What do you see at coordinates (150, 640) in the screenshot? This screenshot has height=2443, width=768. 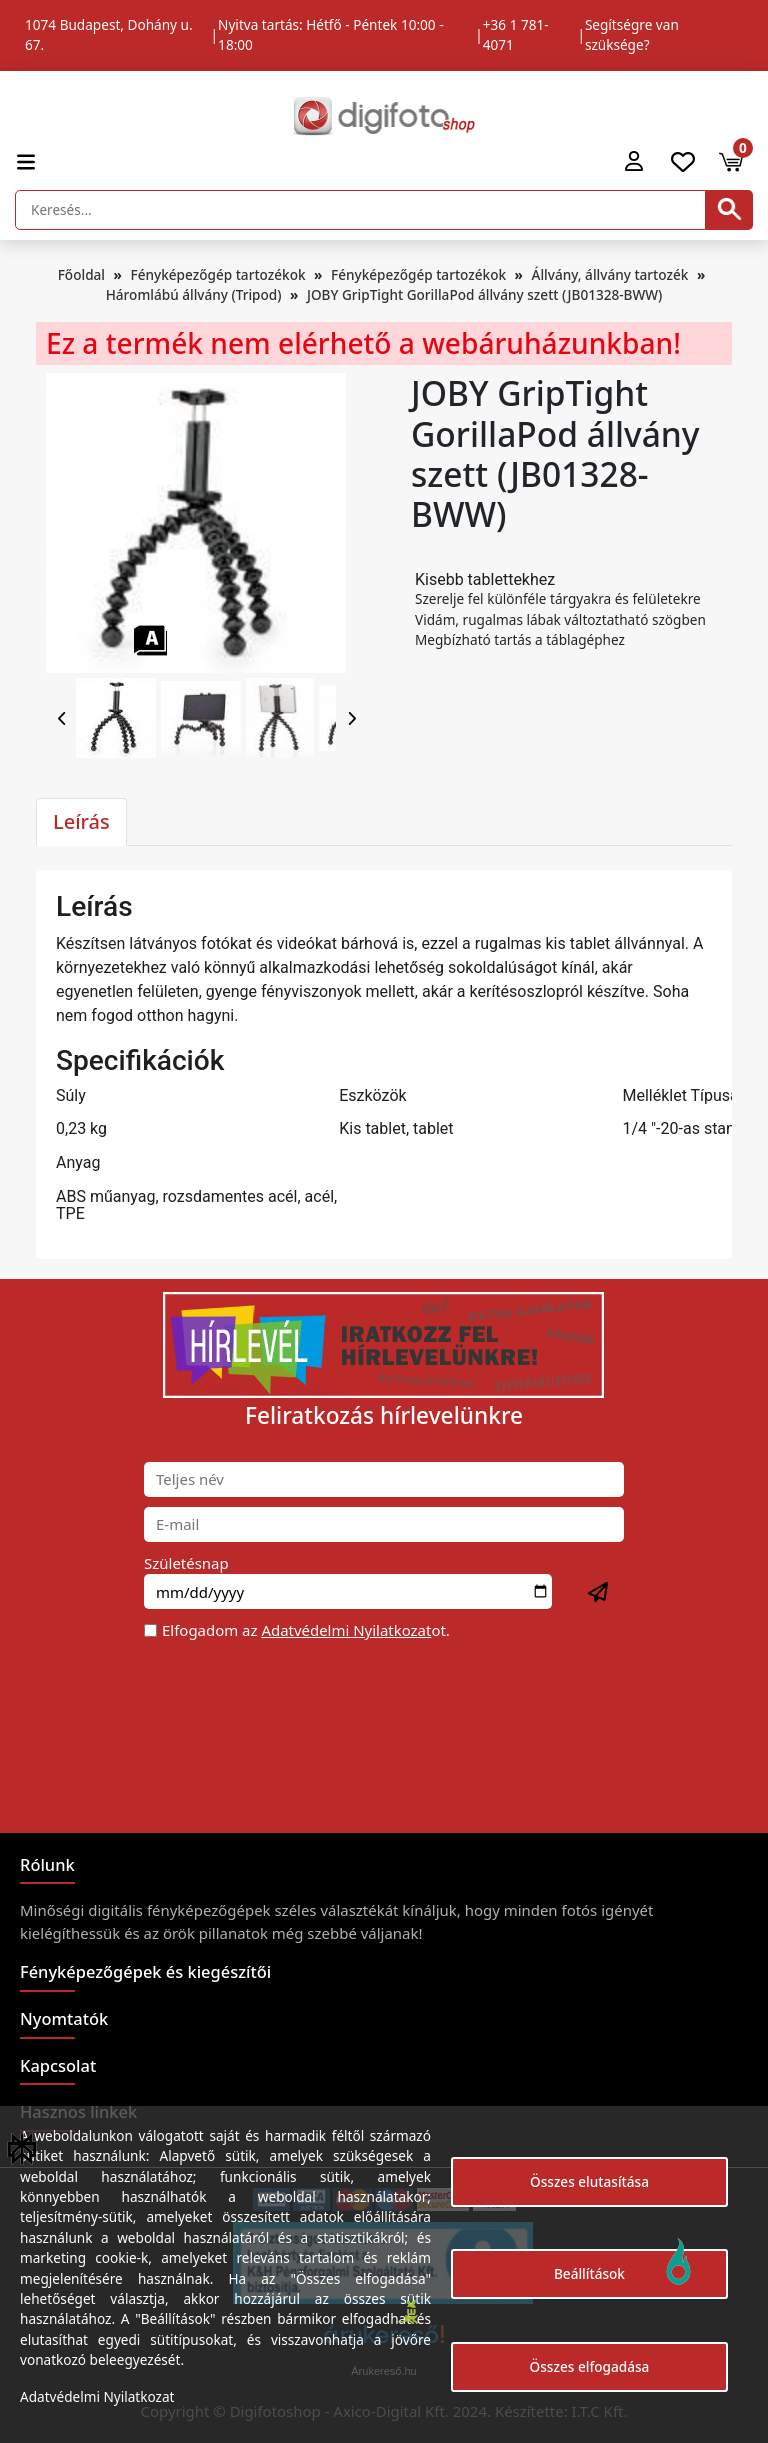 I see `open AutoCAD application` at bounding box center [150, 640].